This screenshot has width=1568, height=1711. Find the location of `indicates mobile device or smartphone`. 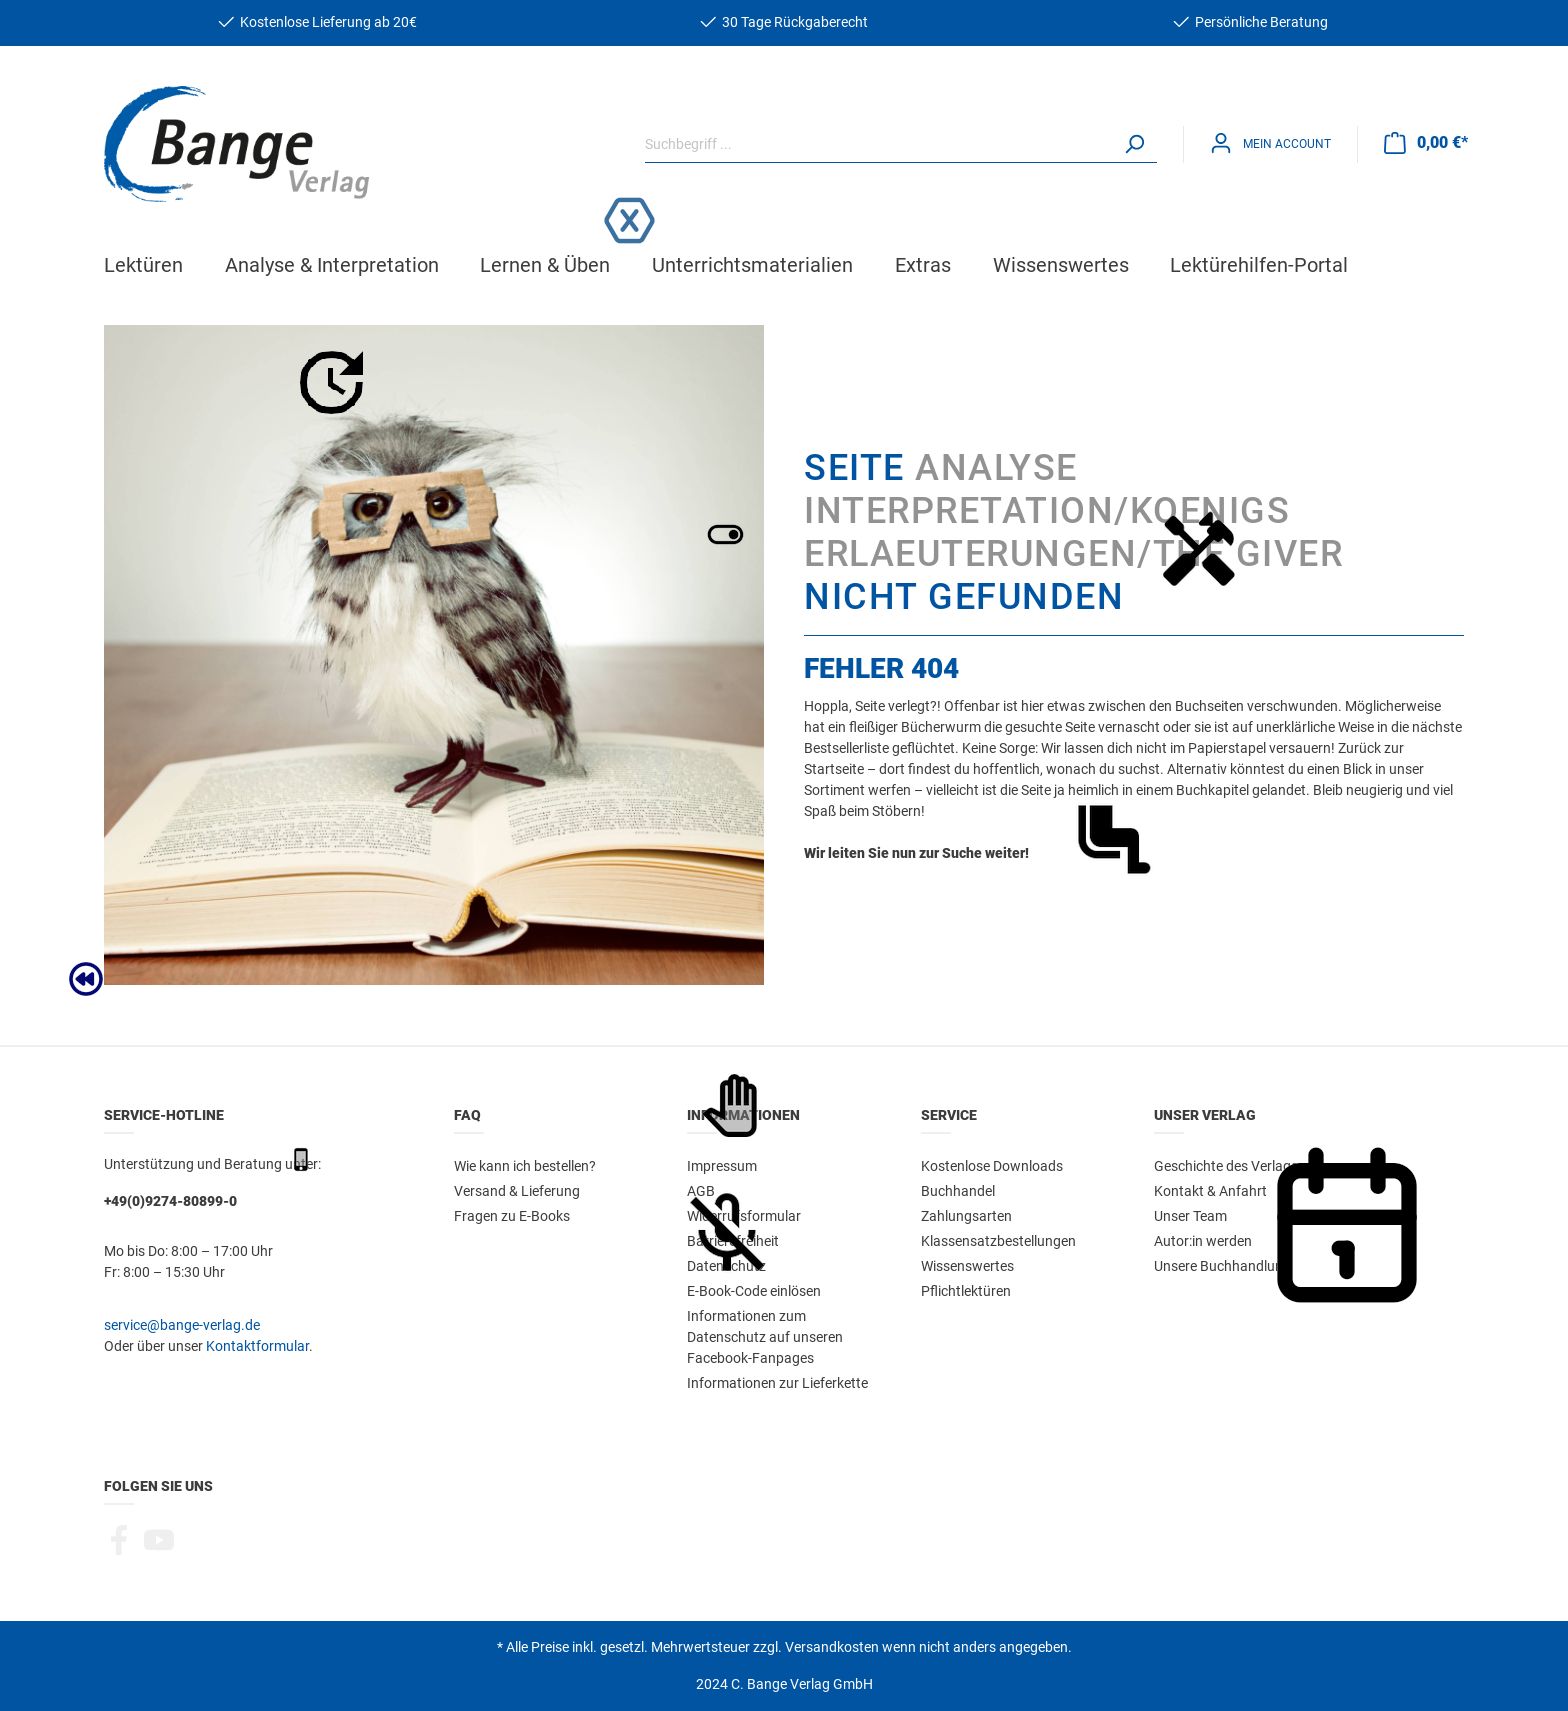

indicates mobile device or smartphone is located at coordinates (301, 1159).